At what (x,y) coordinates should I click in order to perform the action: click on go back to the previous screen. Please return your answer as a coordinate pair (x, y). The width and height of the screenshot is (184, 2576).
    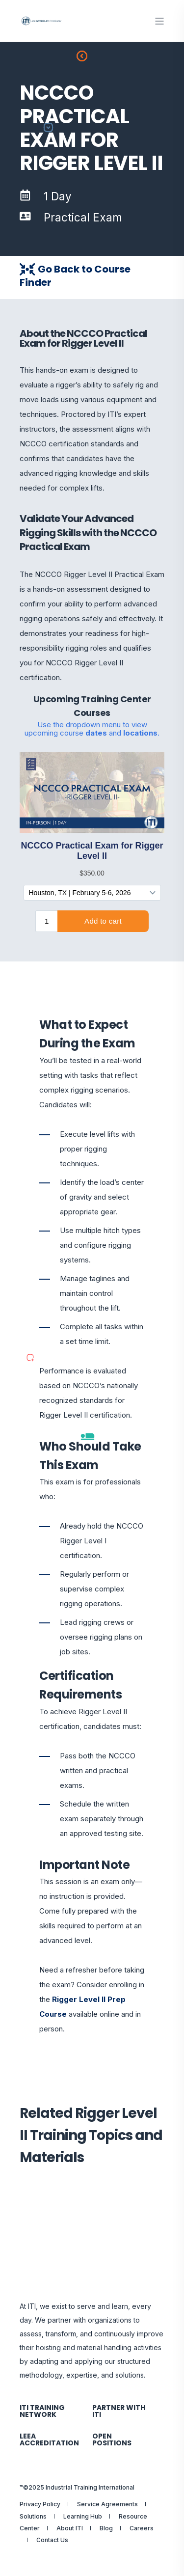
    Looking at the image, I should click on (82, 56).